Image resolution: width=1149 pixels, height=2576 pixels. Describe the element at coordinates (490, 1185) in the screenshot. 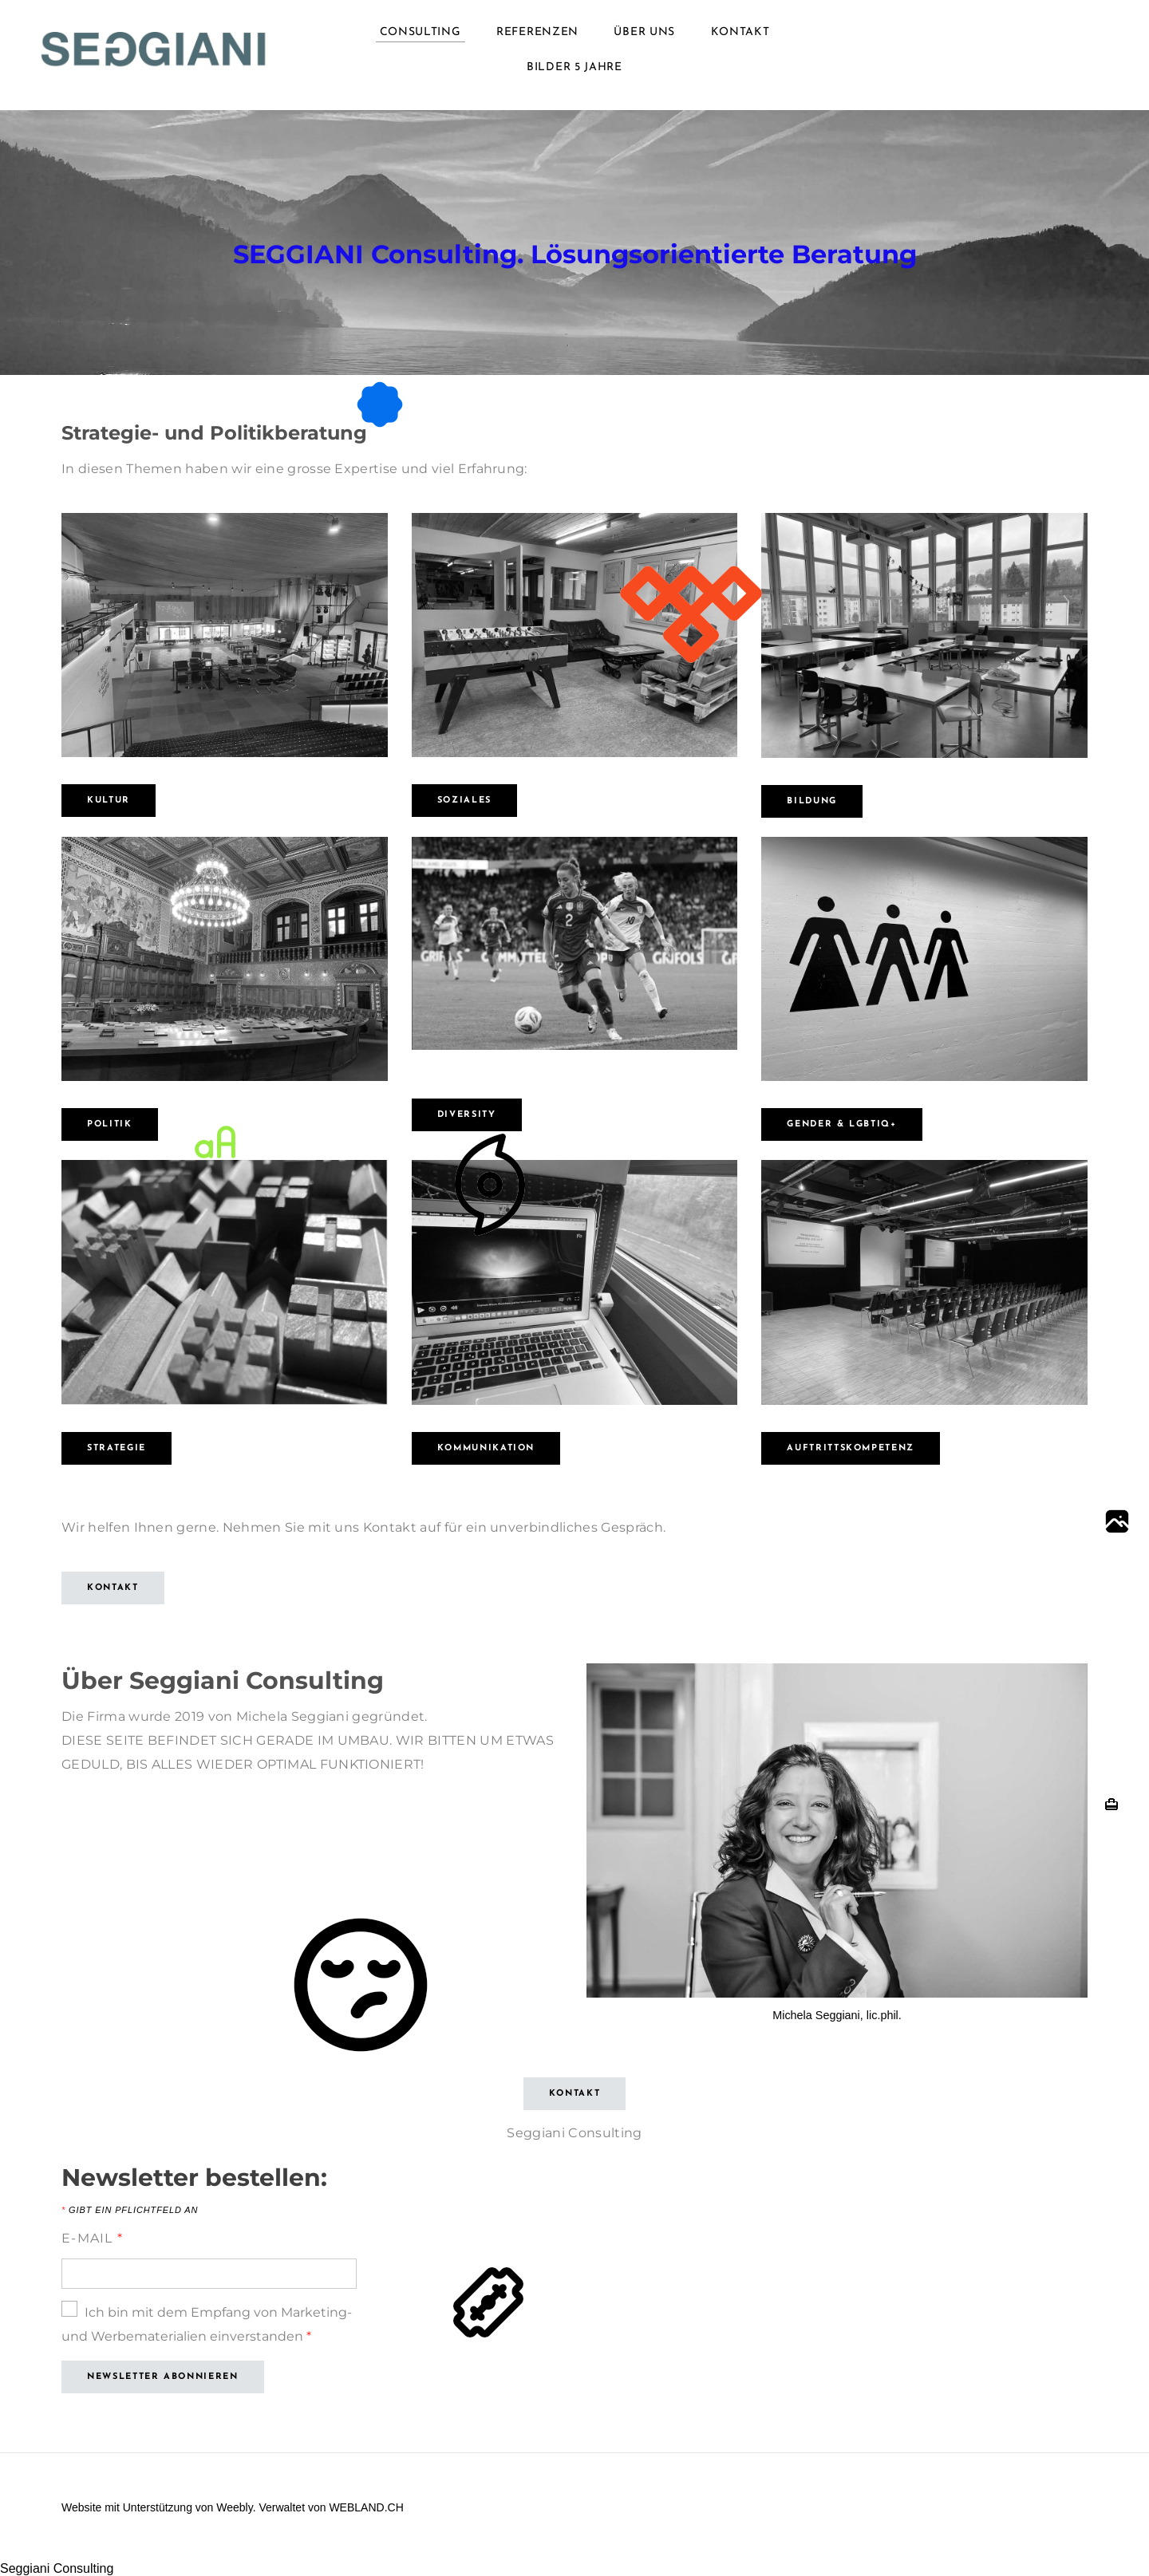

I see `indicates hurricane or tropical storm warning` at that location.